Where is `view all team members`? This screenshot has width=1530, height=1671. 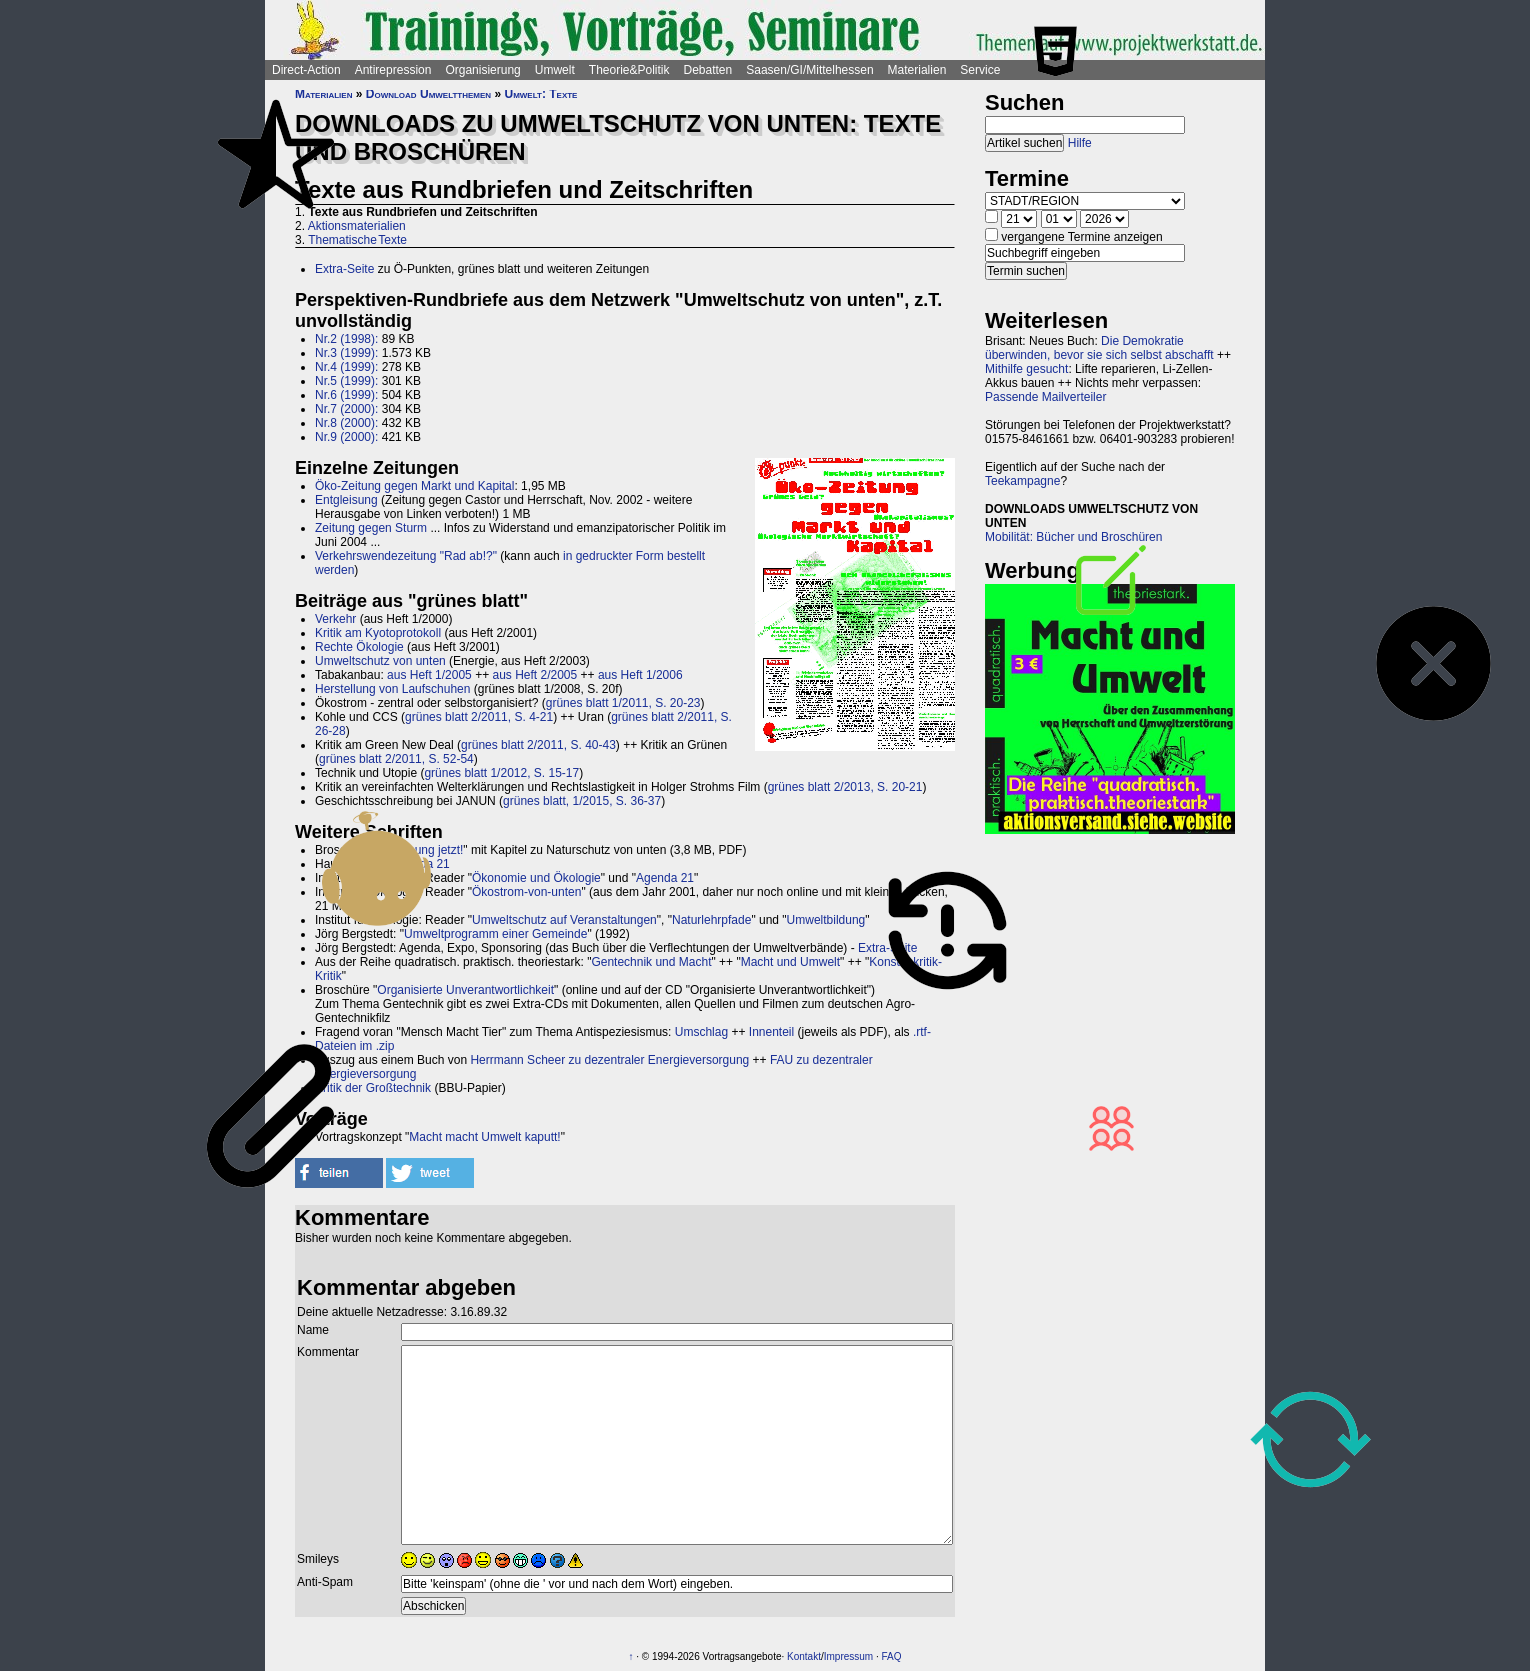
view all team members is located at coordinates (1111, 1128).